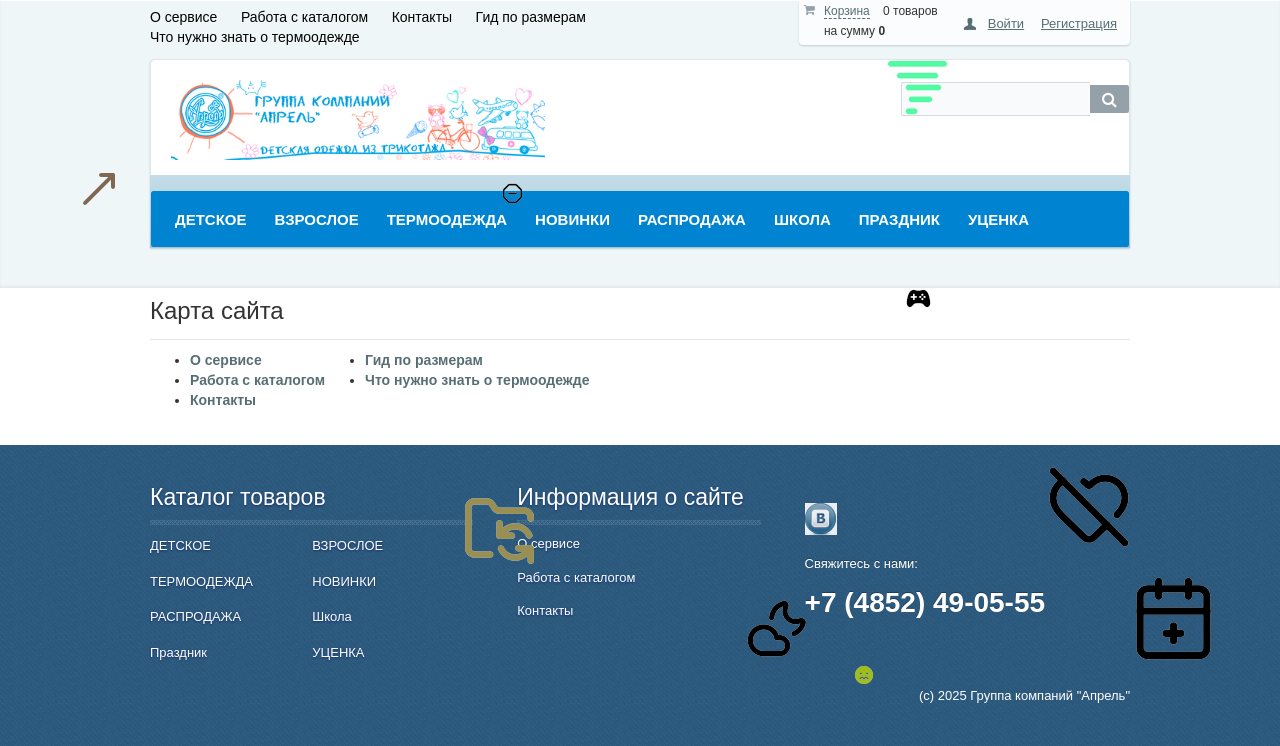 The height and width of the screenshot is (746, 1280). I want to click on sync folder contents with cloud storage, so click(499, 529).